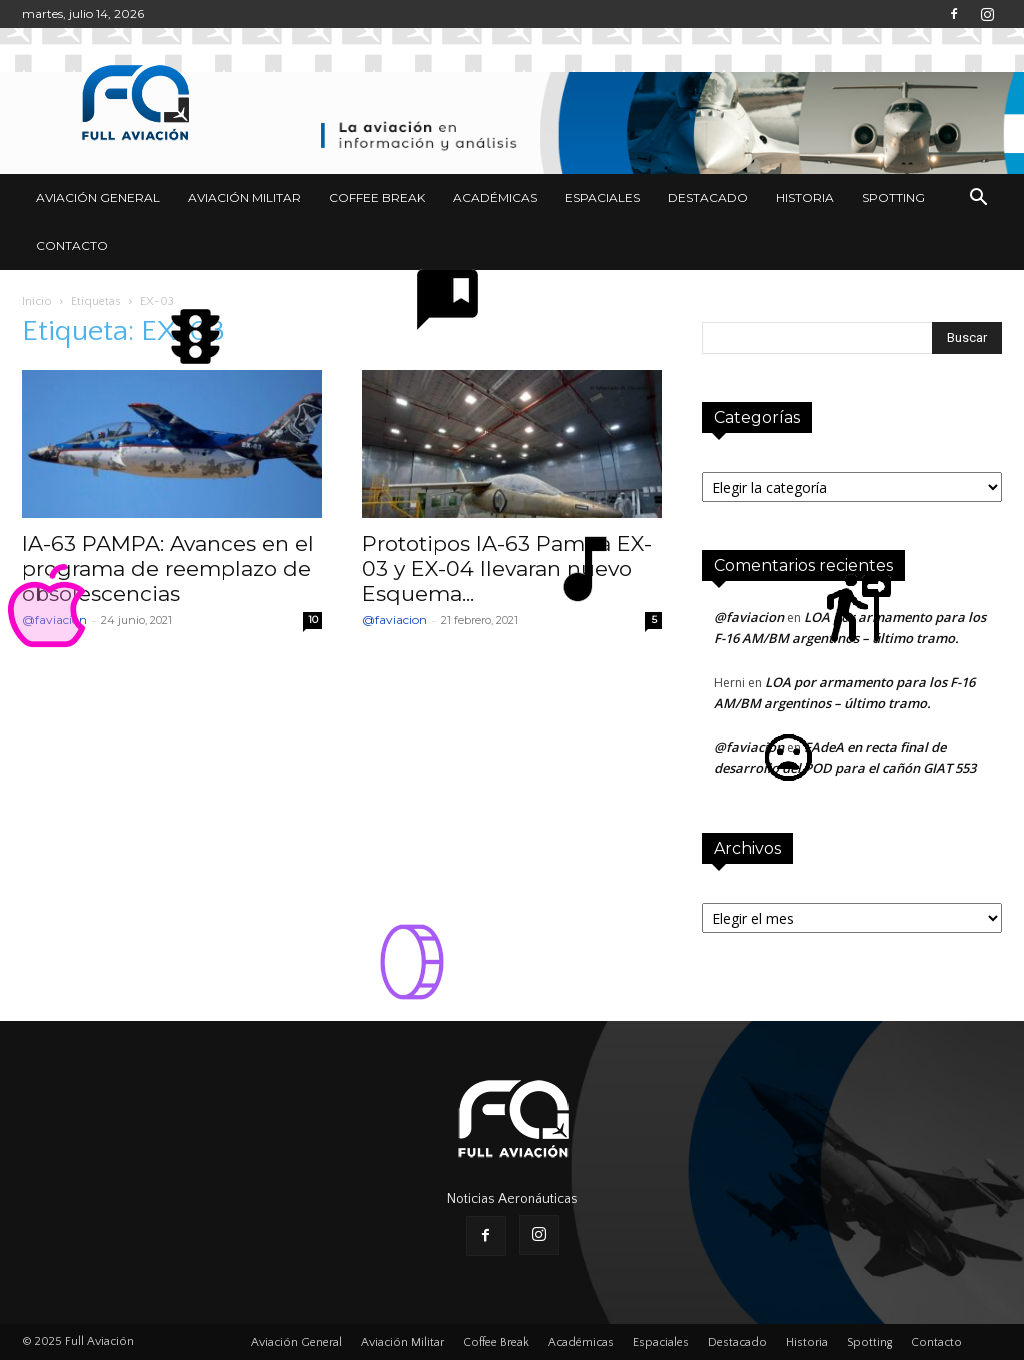 The height and width of the screenshot is (1360, 1024). Describe the element at coordinates (412, 962) in the screenshot. I see `view account balance or credits` at that location.